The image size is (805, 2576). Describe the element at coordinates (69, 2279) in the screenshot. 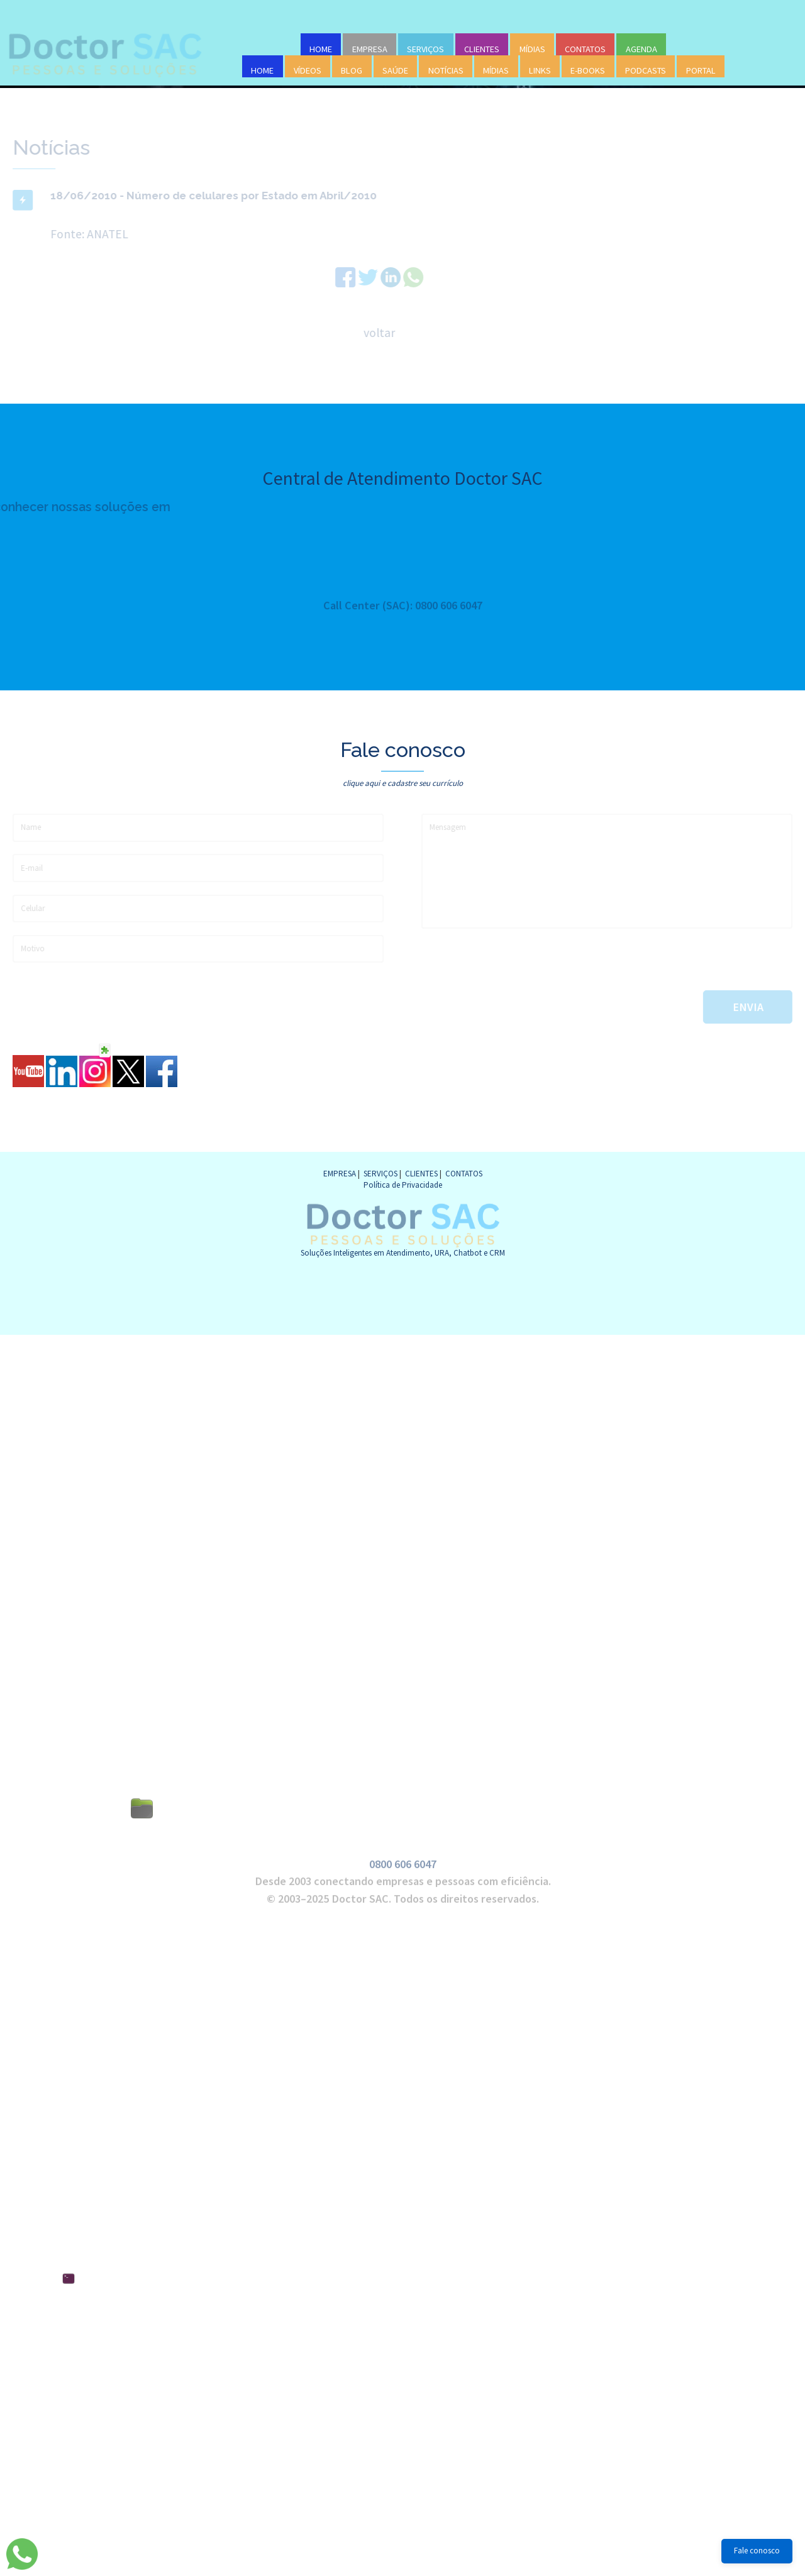

I see `open the terminal application` at that location.